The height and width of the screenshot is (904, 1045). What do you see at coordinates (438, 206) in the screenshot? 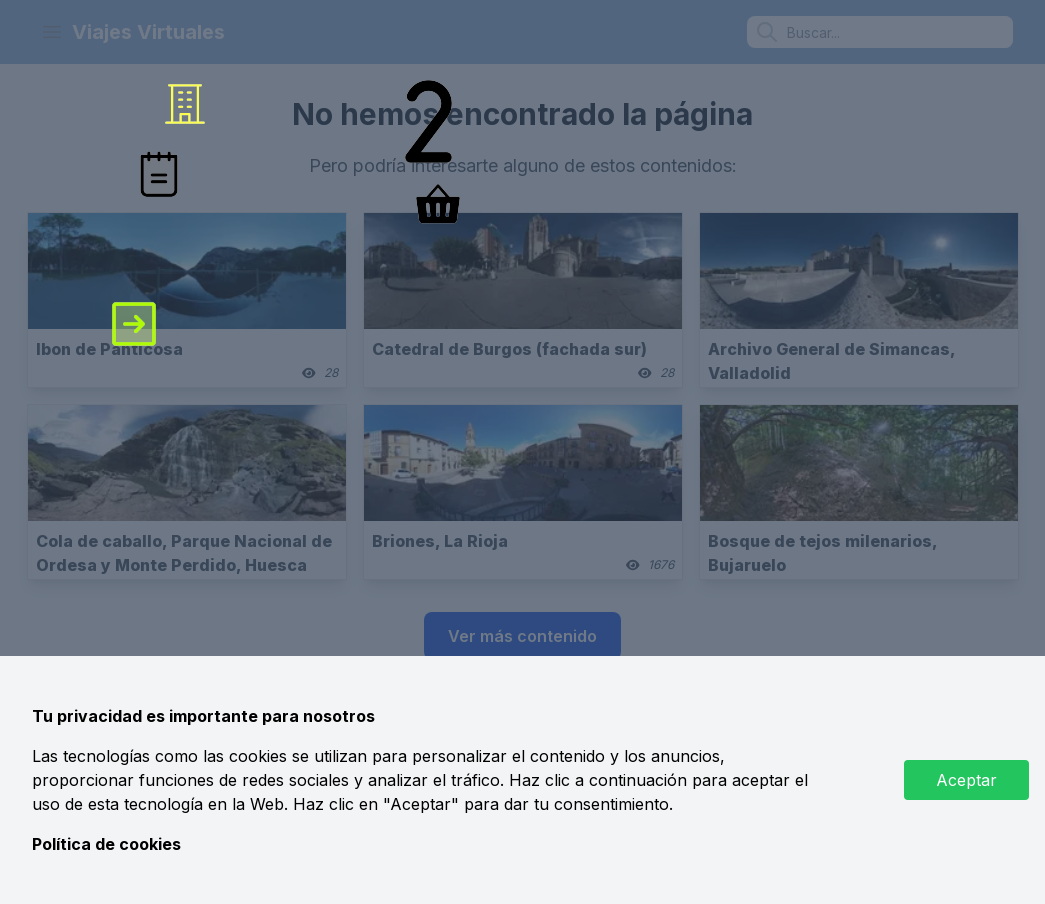
I see `view your shopping basket` at bounding box center [438, 206].